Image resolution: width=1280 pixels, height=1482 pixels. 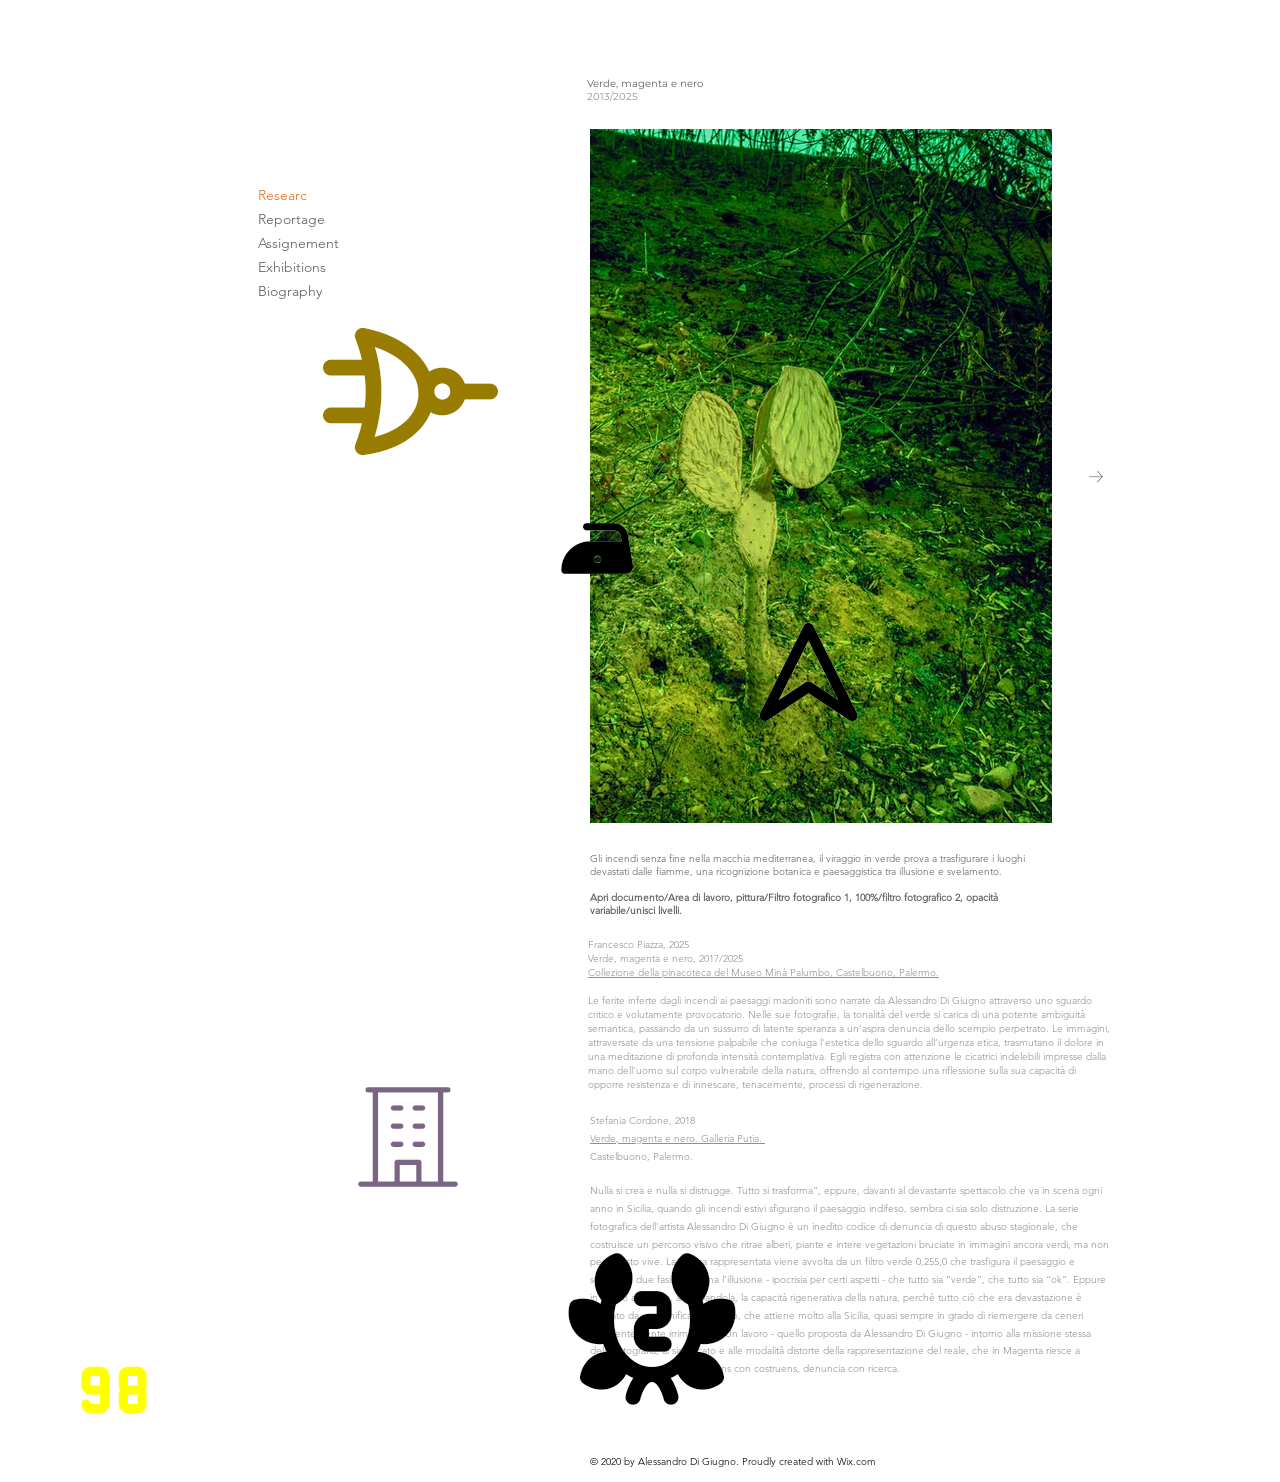 What do you see at coordinates (410, 391) in the screenshot?
I see `NOR logic gate symbol for circuit diagrams` at bounding box center [410, 391].